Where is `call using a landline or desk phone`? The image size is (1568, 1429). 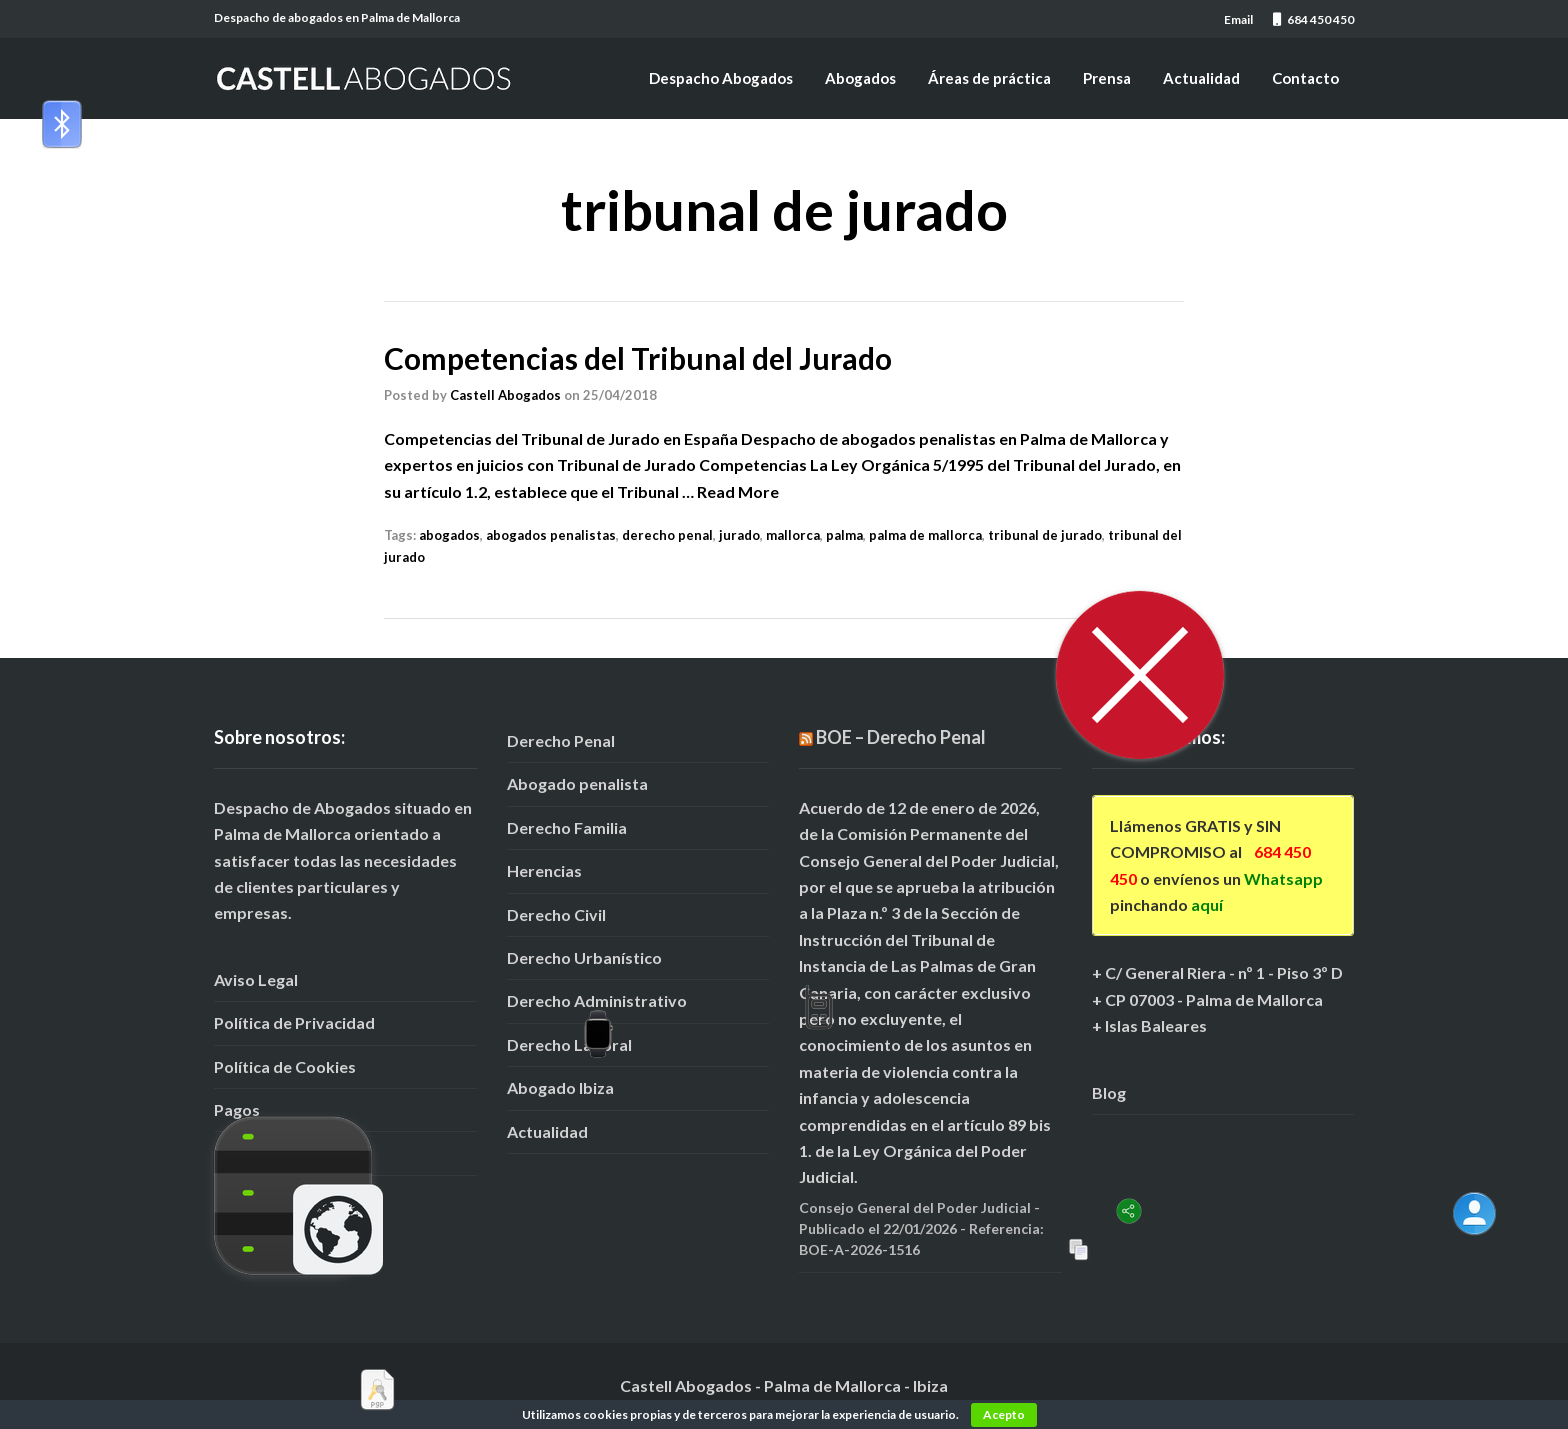 call using a landline or desk phone is located at coordinates (820, 1008).